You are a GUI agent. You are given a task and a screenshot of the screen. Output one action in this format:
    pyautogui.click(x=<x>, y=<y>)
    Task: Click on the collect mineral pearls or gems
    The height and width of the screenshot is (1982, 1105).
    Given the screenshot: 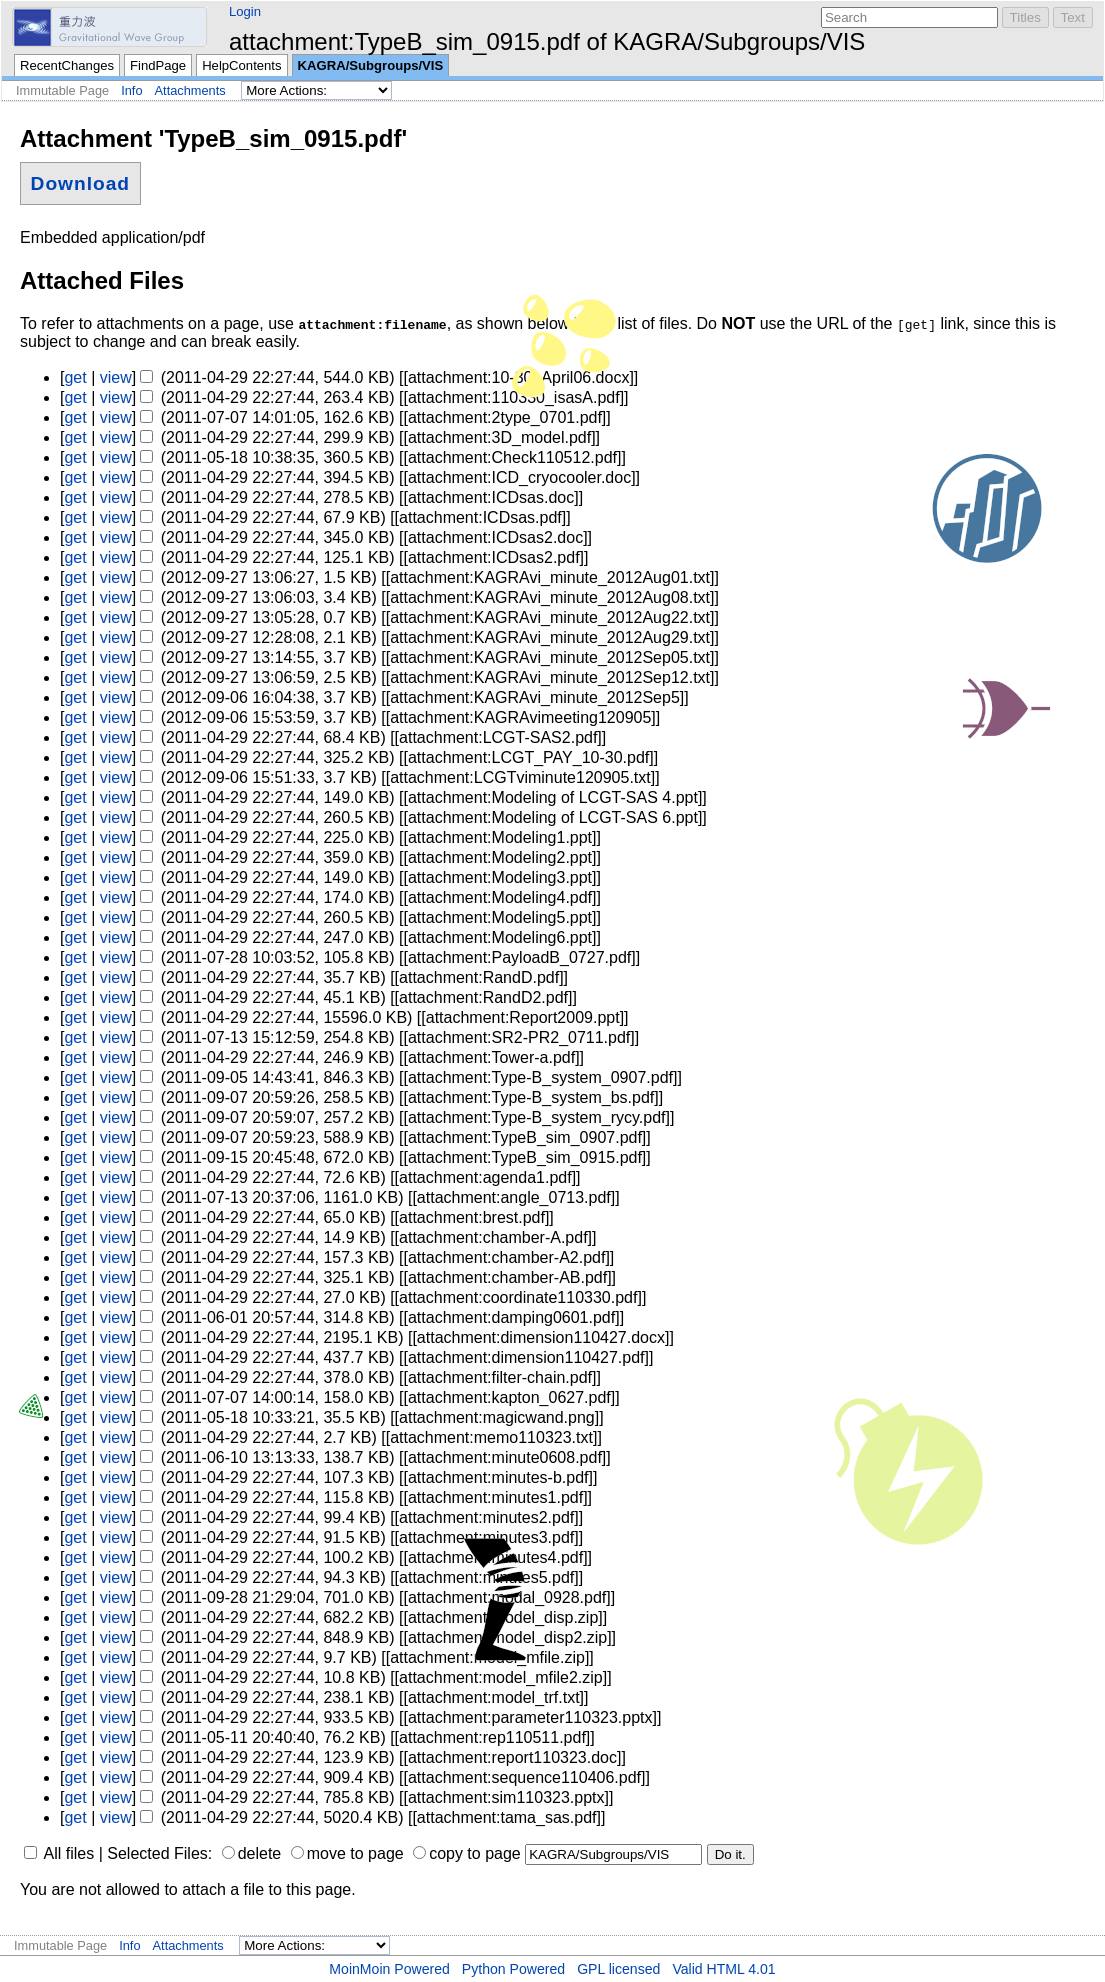 What is the action you would take?
    pyautogui.click(x=564, y=346)
    